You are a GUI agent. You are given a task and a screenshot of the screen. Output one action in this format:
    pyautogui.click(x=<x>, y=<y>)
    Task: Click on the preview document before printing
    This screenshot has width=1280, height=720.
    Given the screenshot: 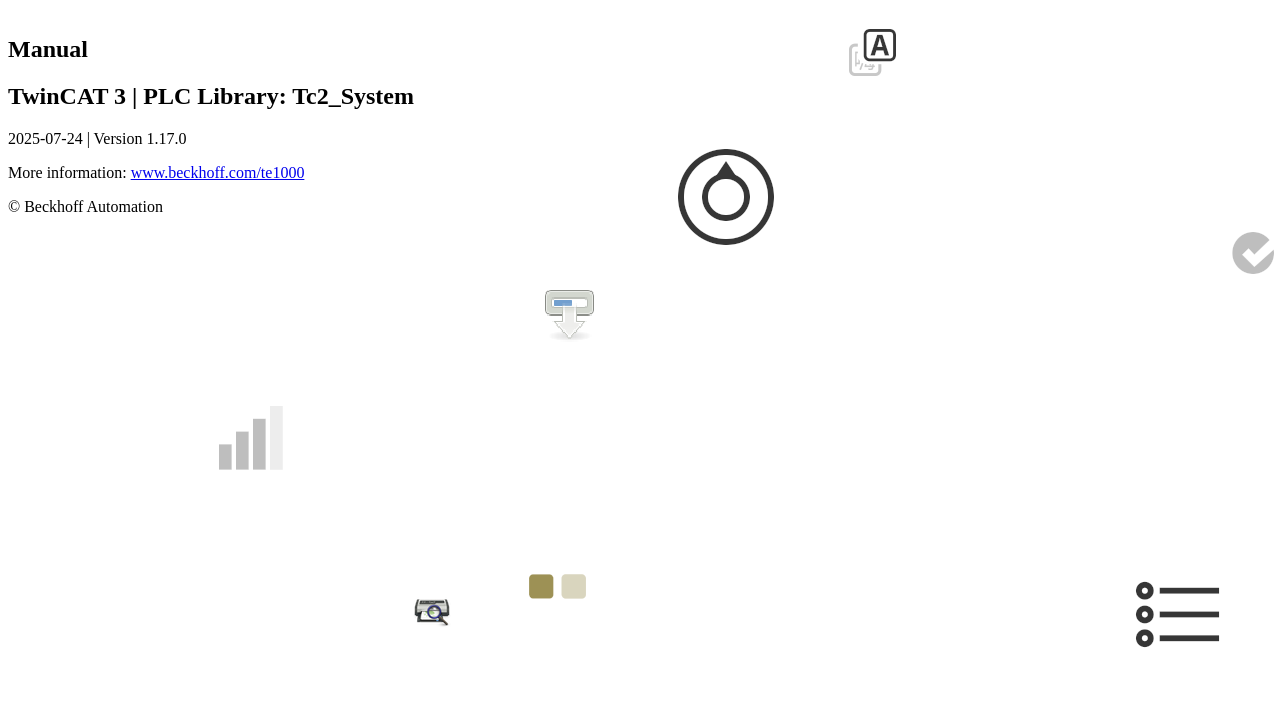 What is the action you would take?
    pyautogui.click(x=432, y=610)
    